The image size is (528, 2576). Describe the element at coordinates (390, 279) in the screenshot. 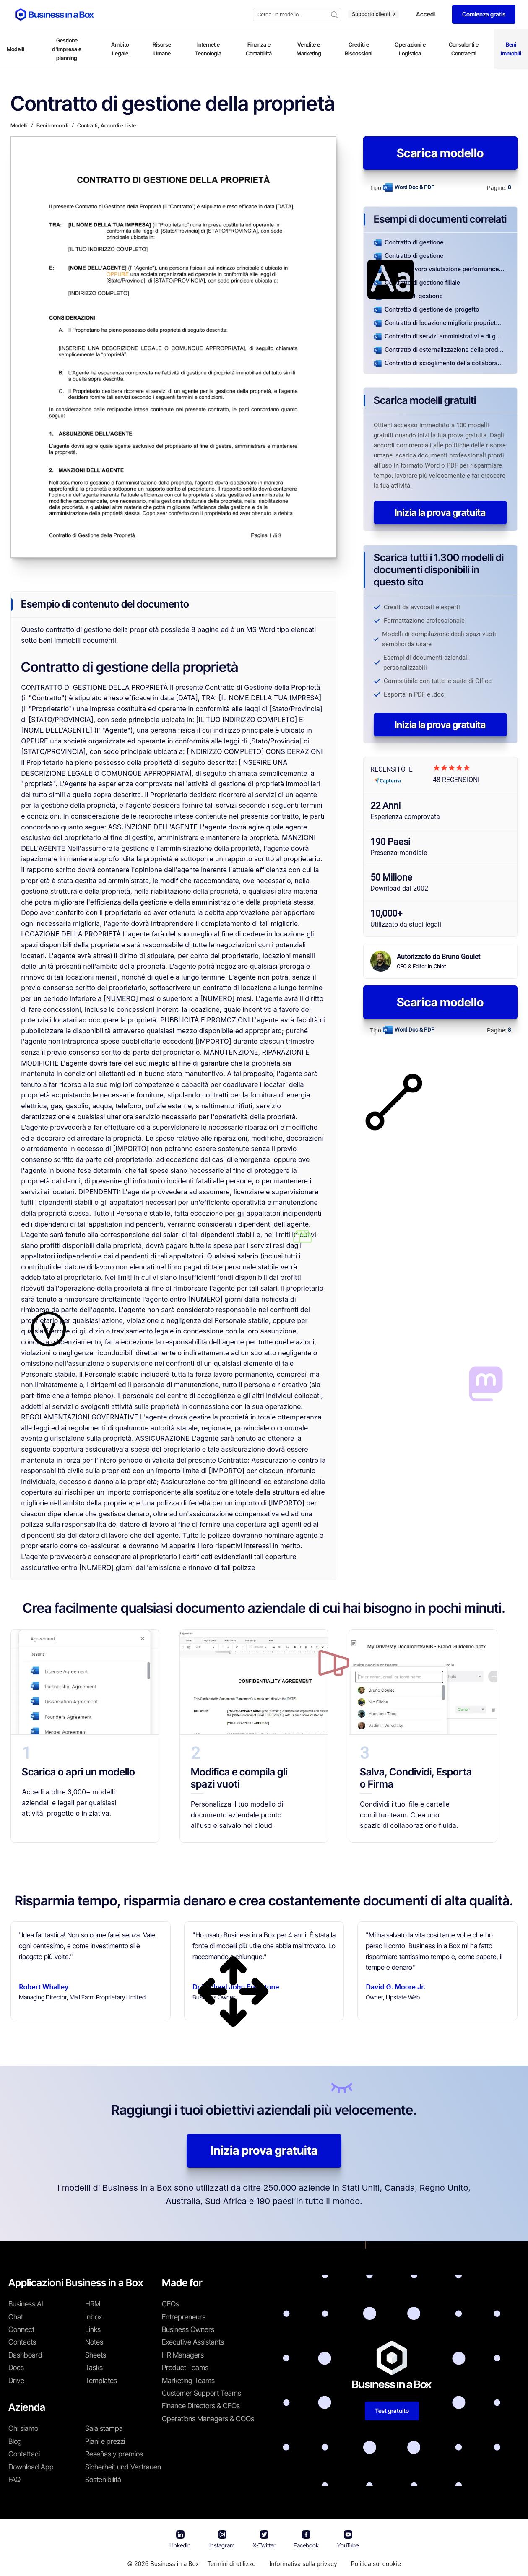

I see `change font size settings` at that location.